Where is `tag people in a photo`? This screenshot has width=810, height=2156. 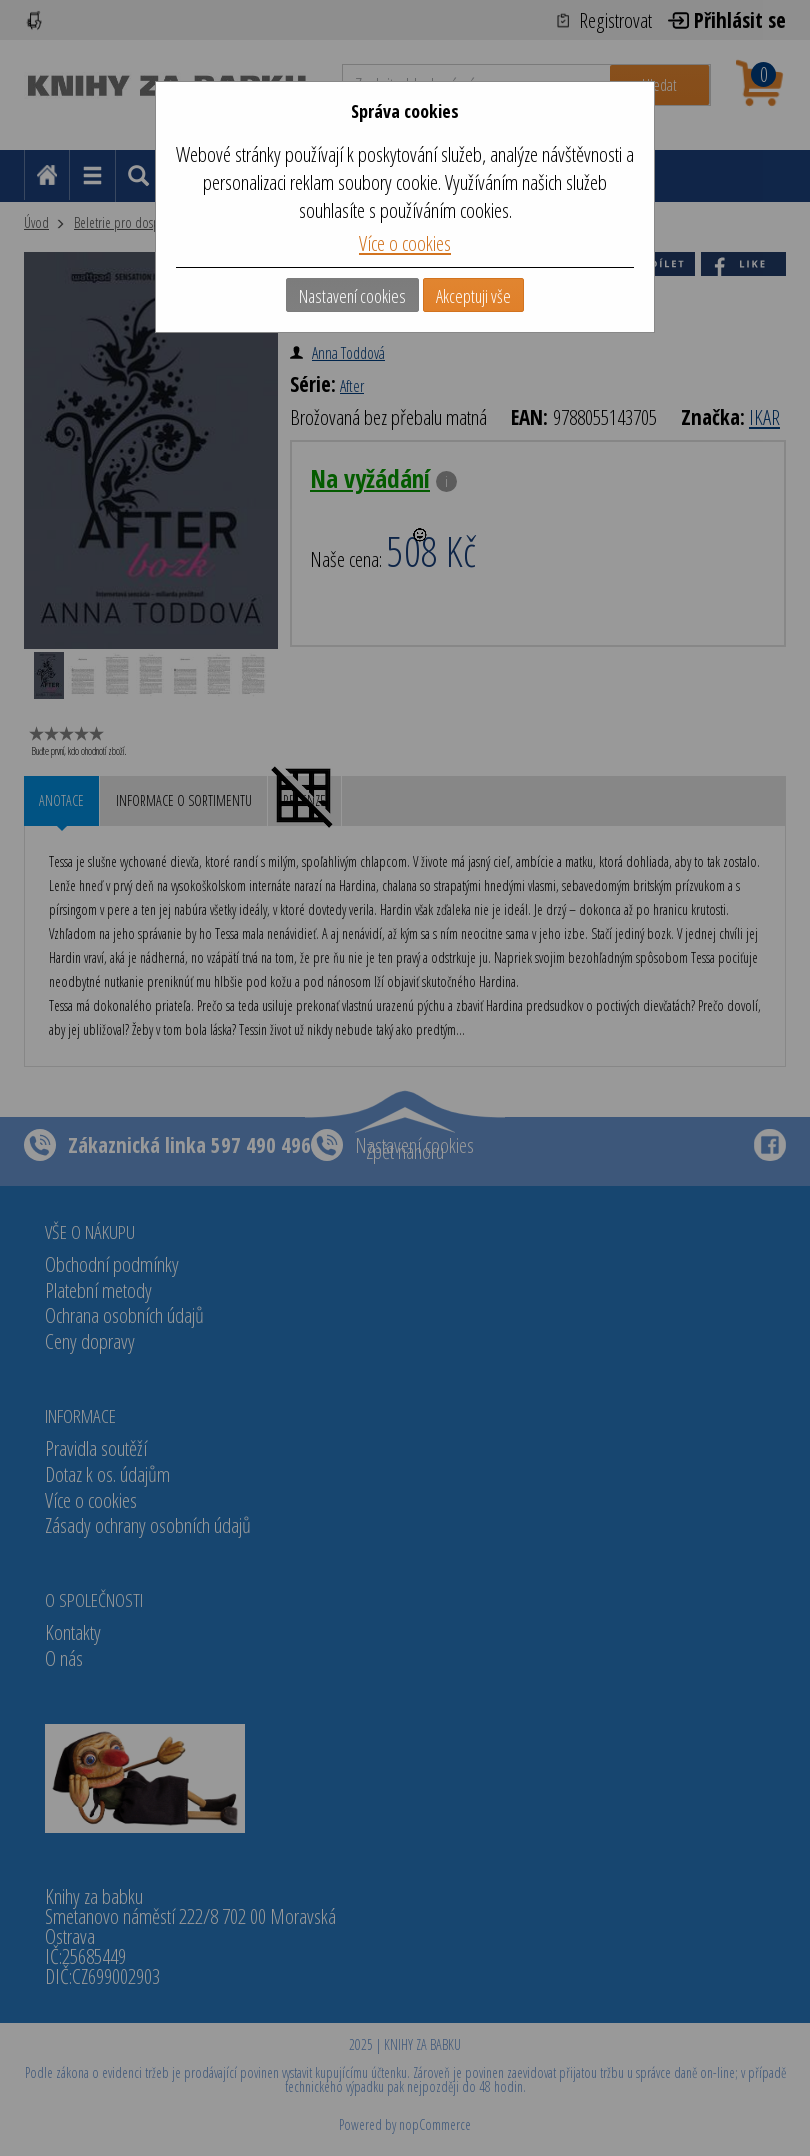
tag people in a photo is located at coordinates (420, 535).